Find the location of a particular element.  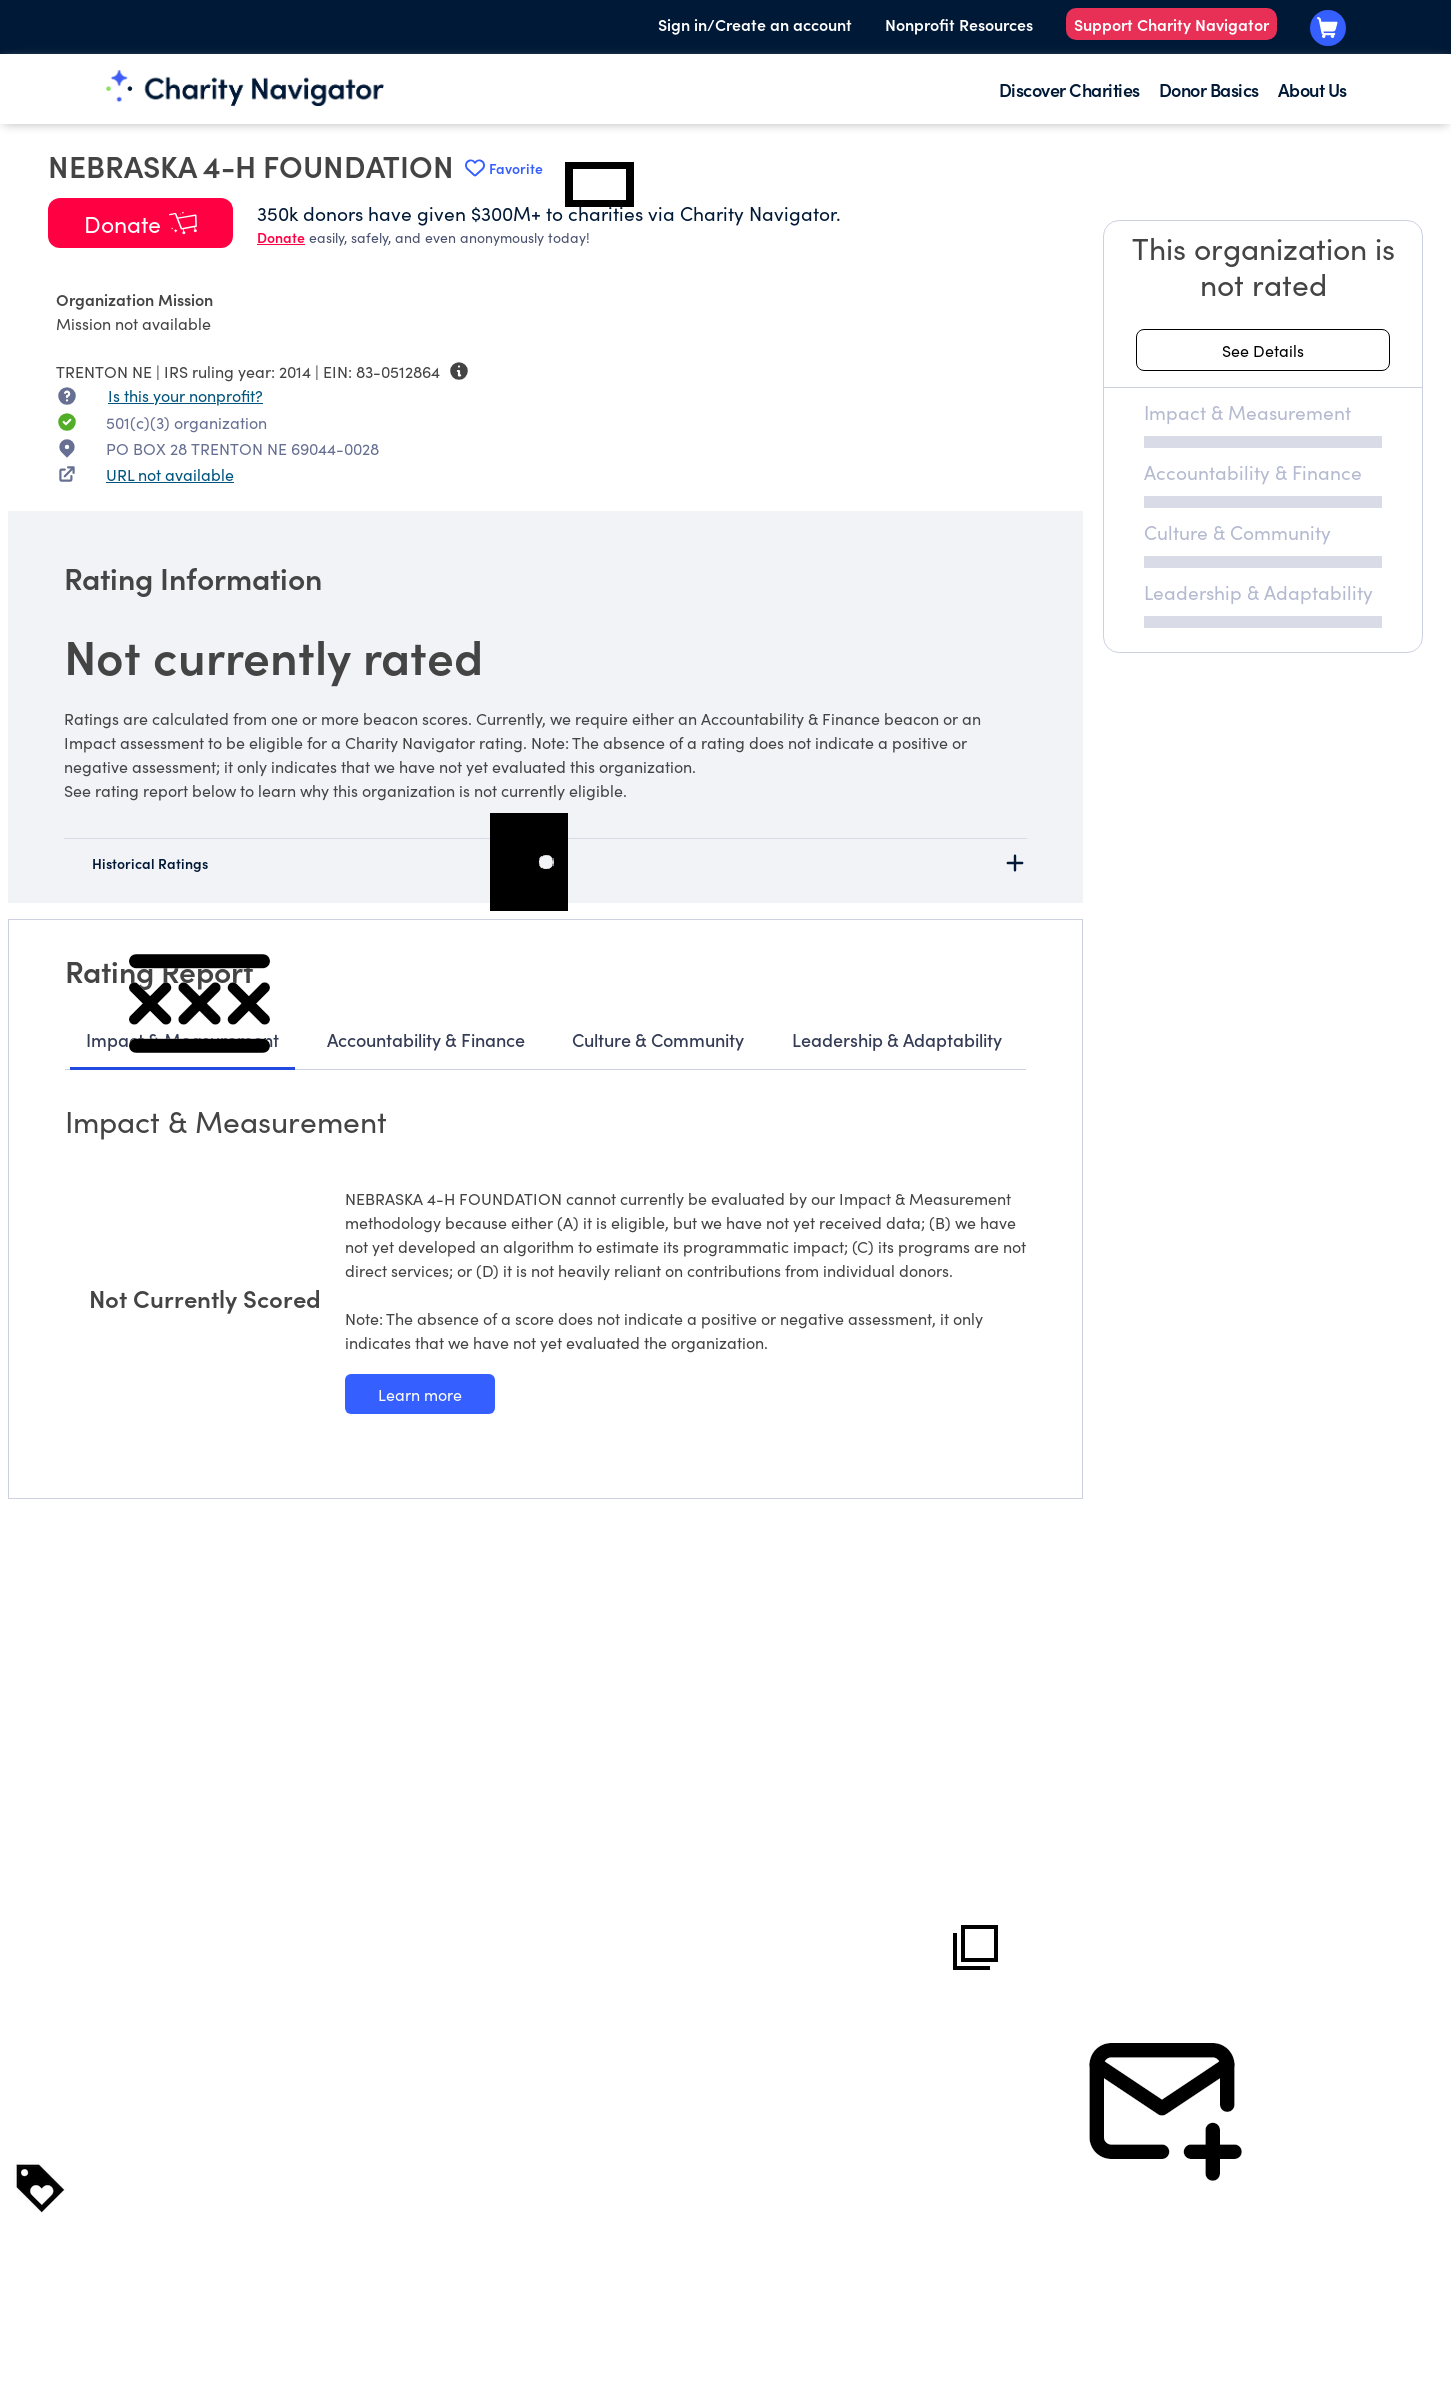

view door sensor status is located at coordinates (529, 862).